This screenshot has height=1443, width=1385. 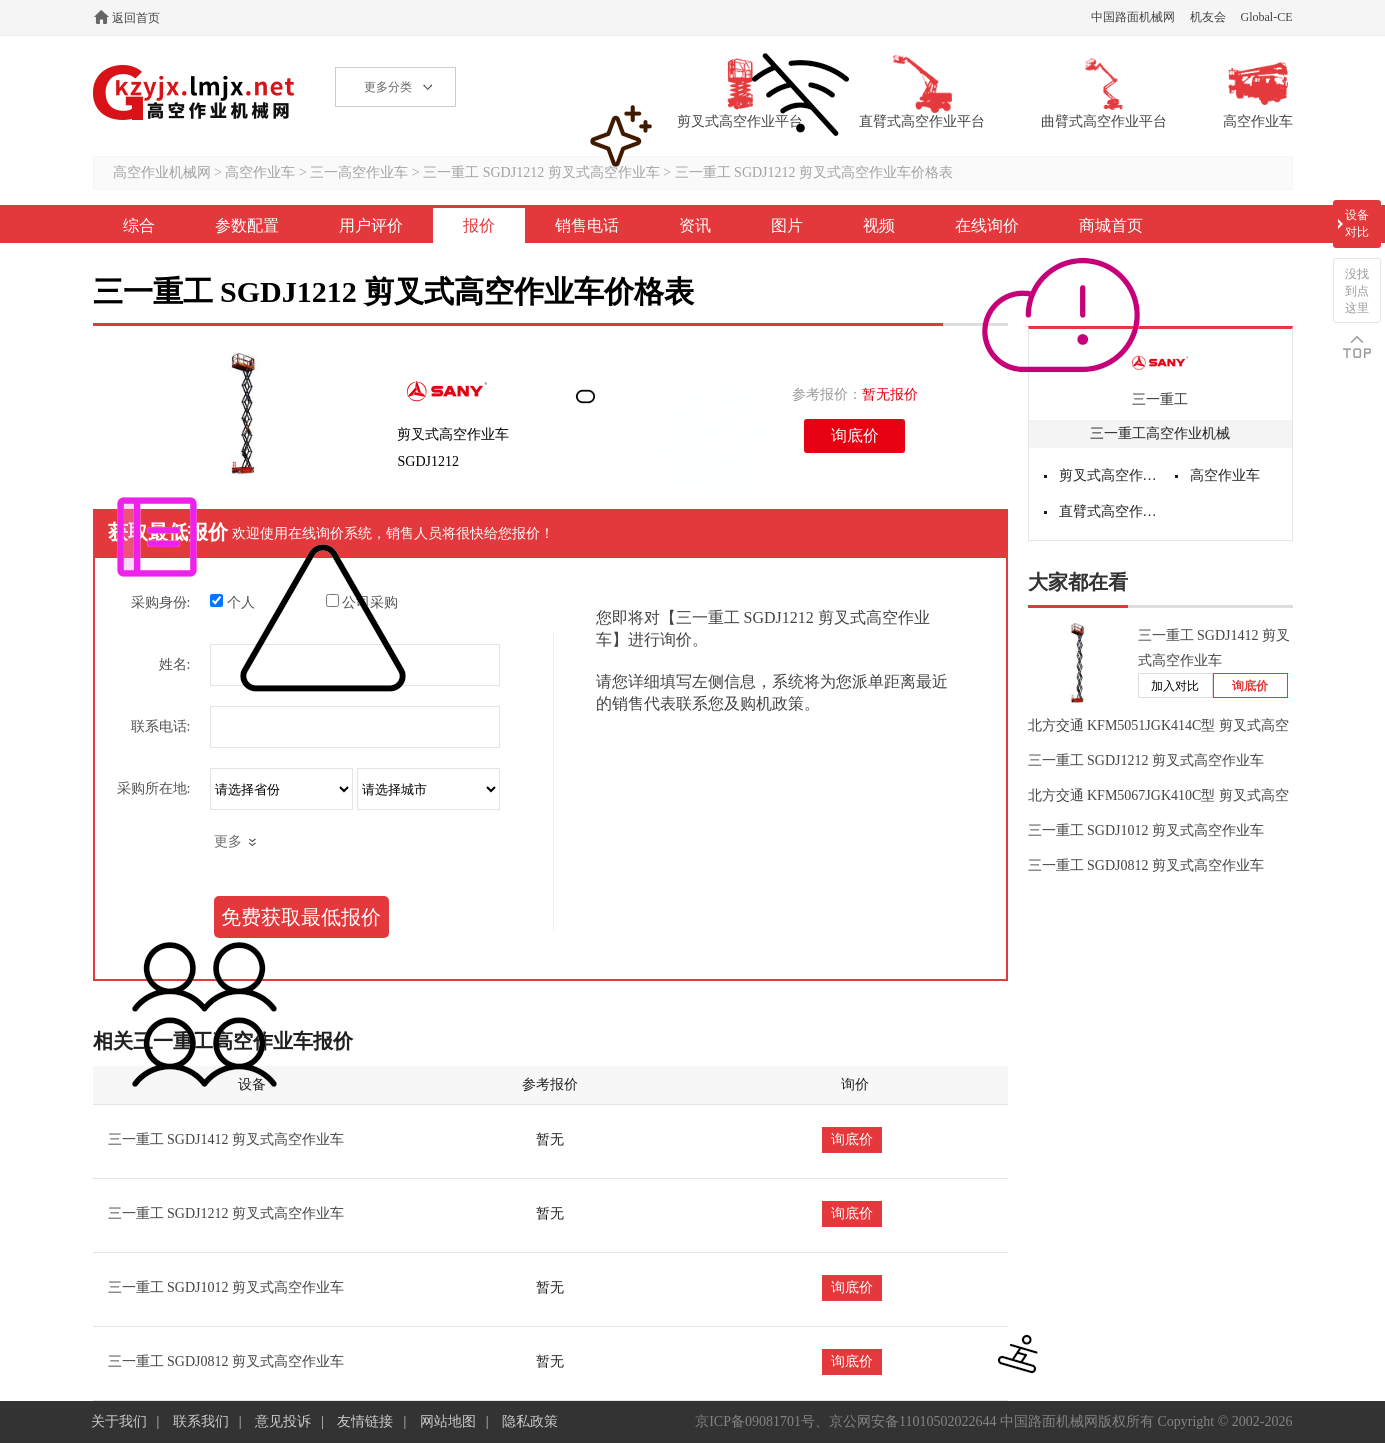 What do you see at coordinates (1061, 315) in the screenshot?
I see `cloud storage warning or alert` at bounding box center [1061, 315].